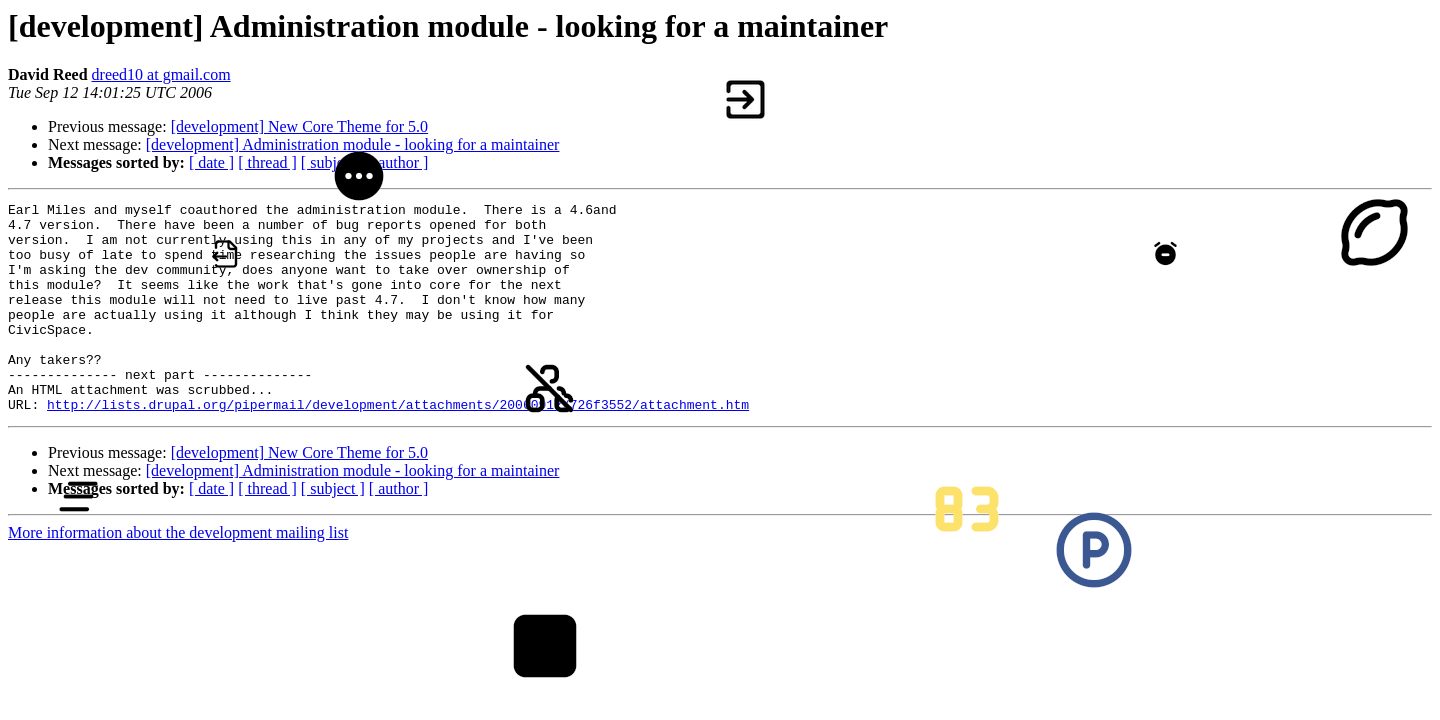 This screenshot has width=1440, height=720. I want to click on stop media playback, so click(545, 646).